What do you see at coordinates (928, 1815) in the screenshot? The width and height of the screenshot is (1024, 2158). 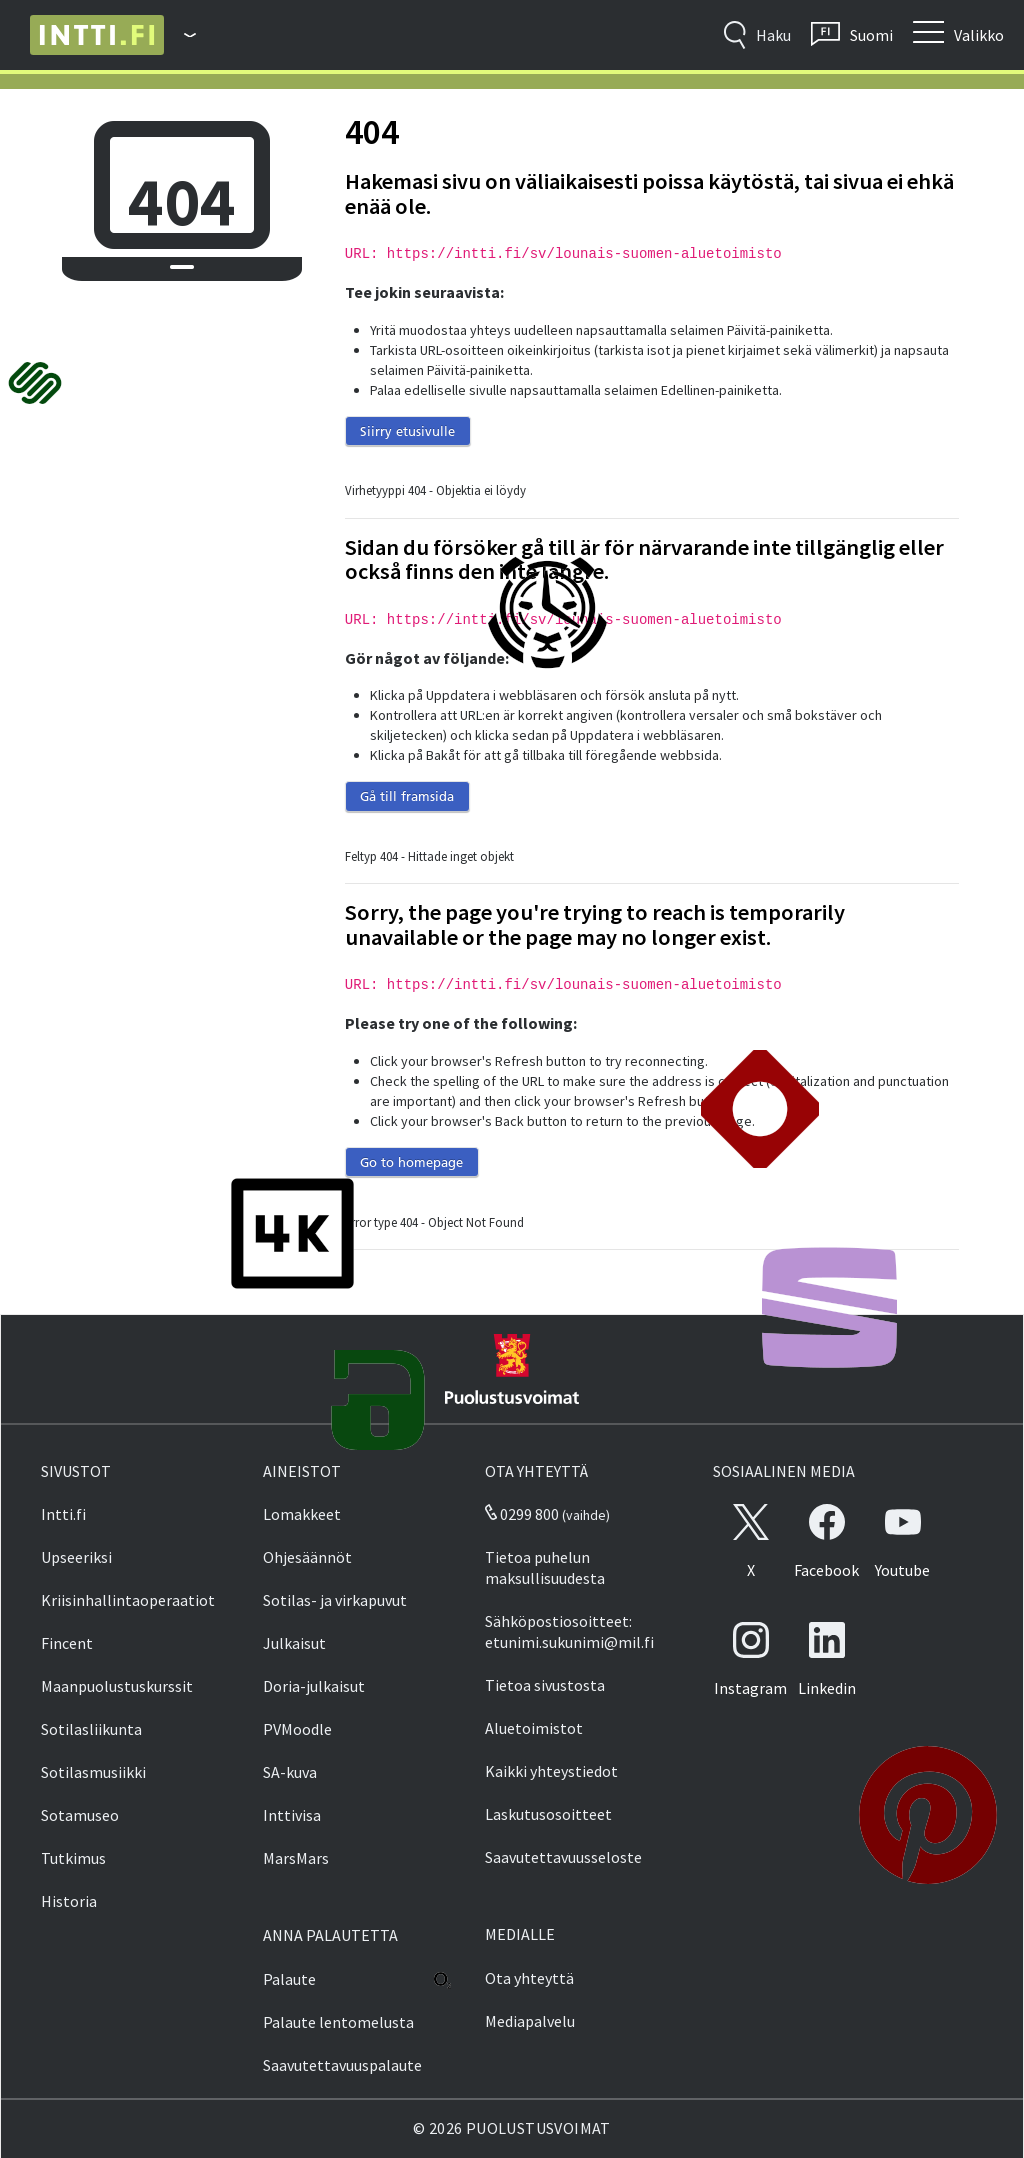 I see `open Pinterest app` at bounding box center [928, 1815].